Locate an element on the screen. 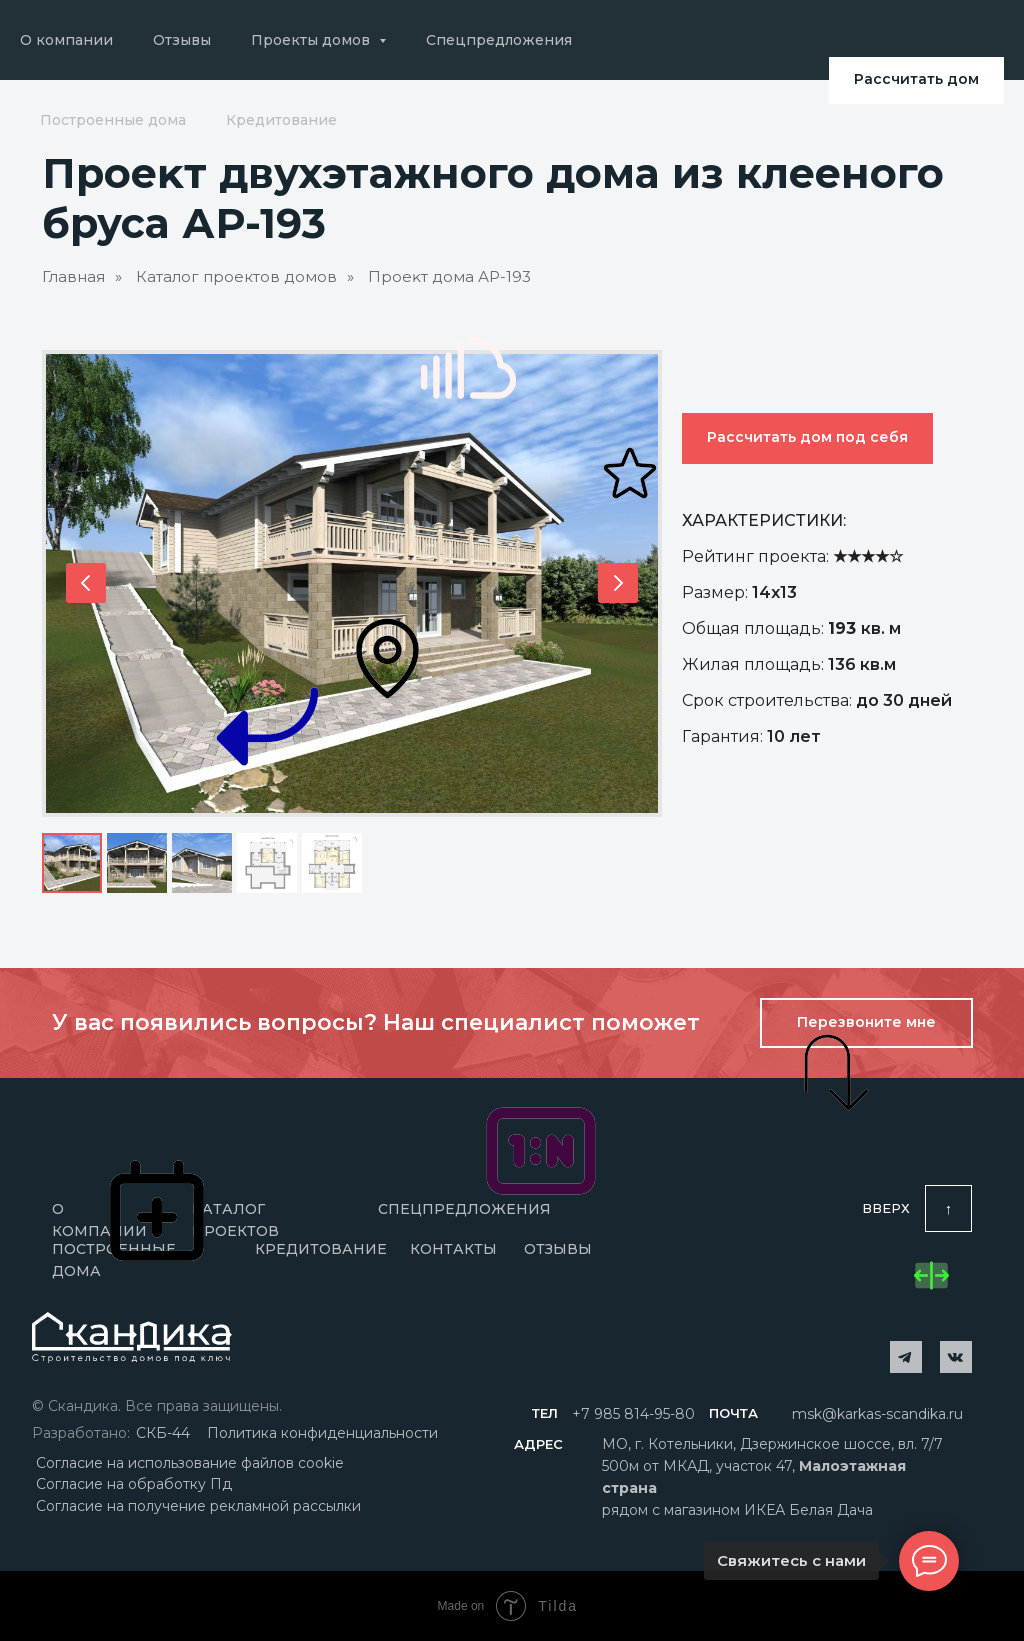 The width and height of the screenshot is (1024, 1641). expand content horizontally is located at coordinates (931, 1275).